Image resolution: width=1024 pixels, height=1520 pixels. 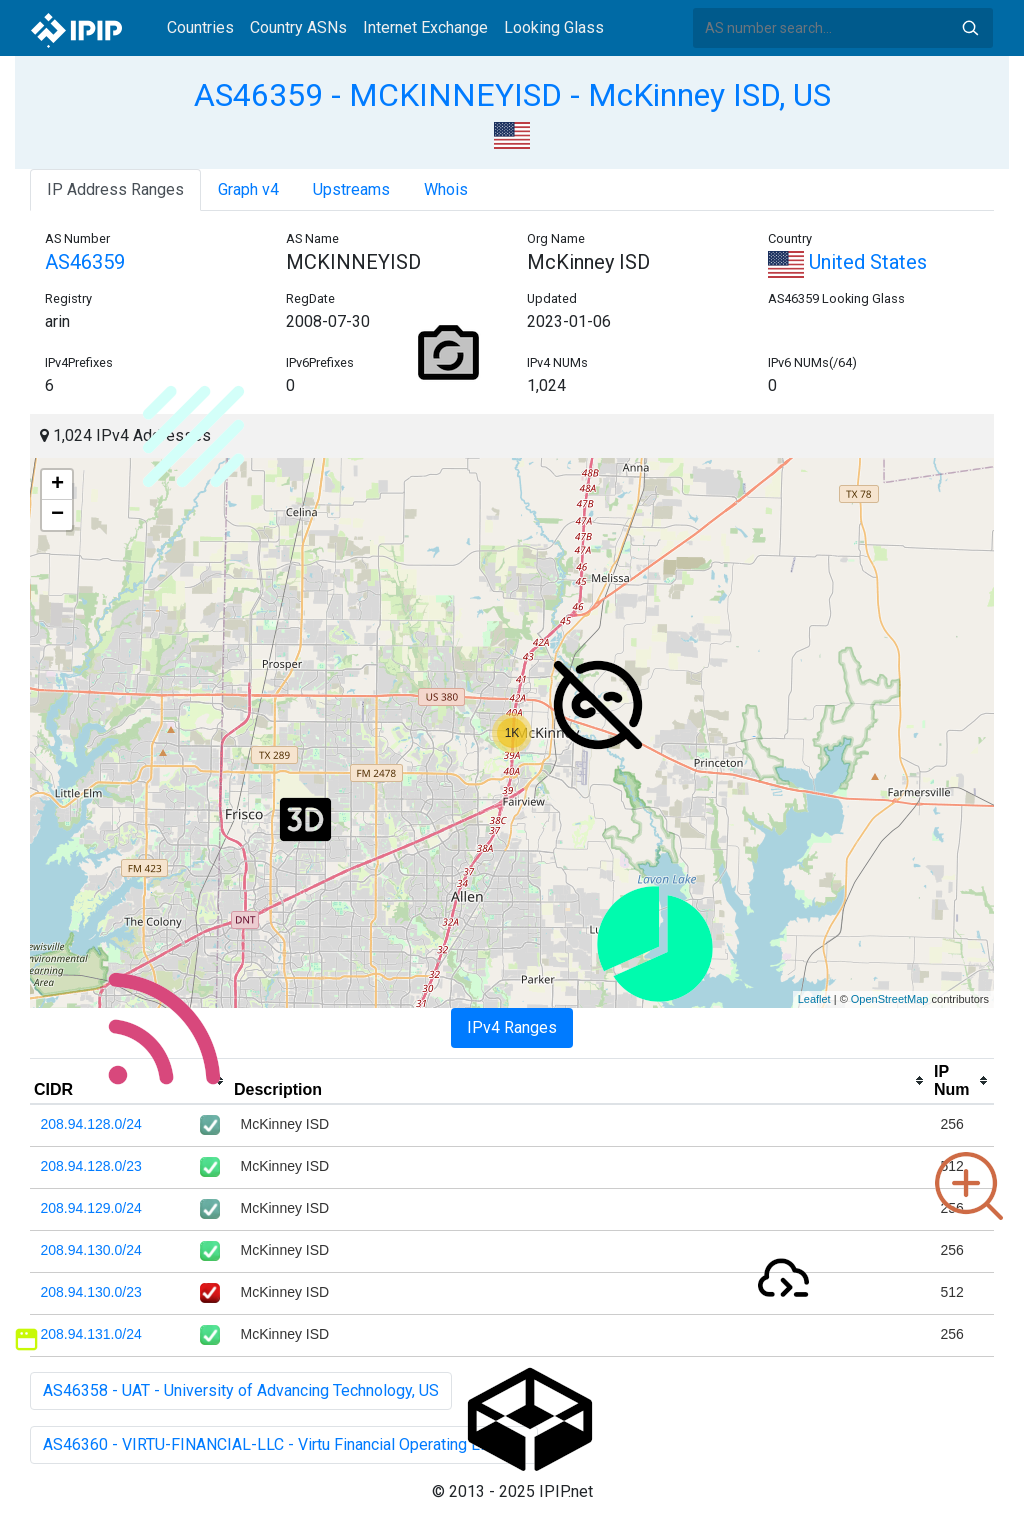 What do you see at coordinates (193, 436) in the screenshot?
I see `change background style or pattern` at bounding box center [193, 436].